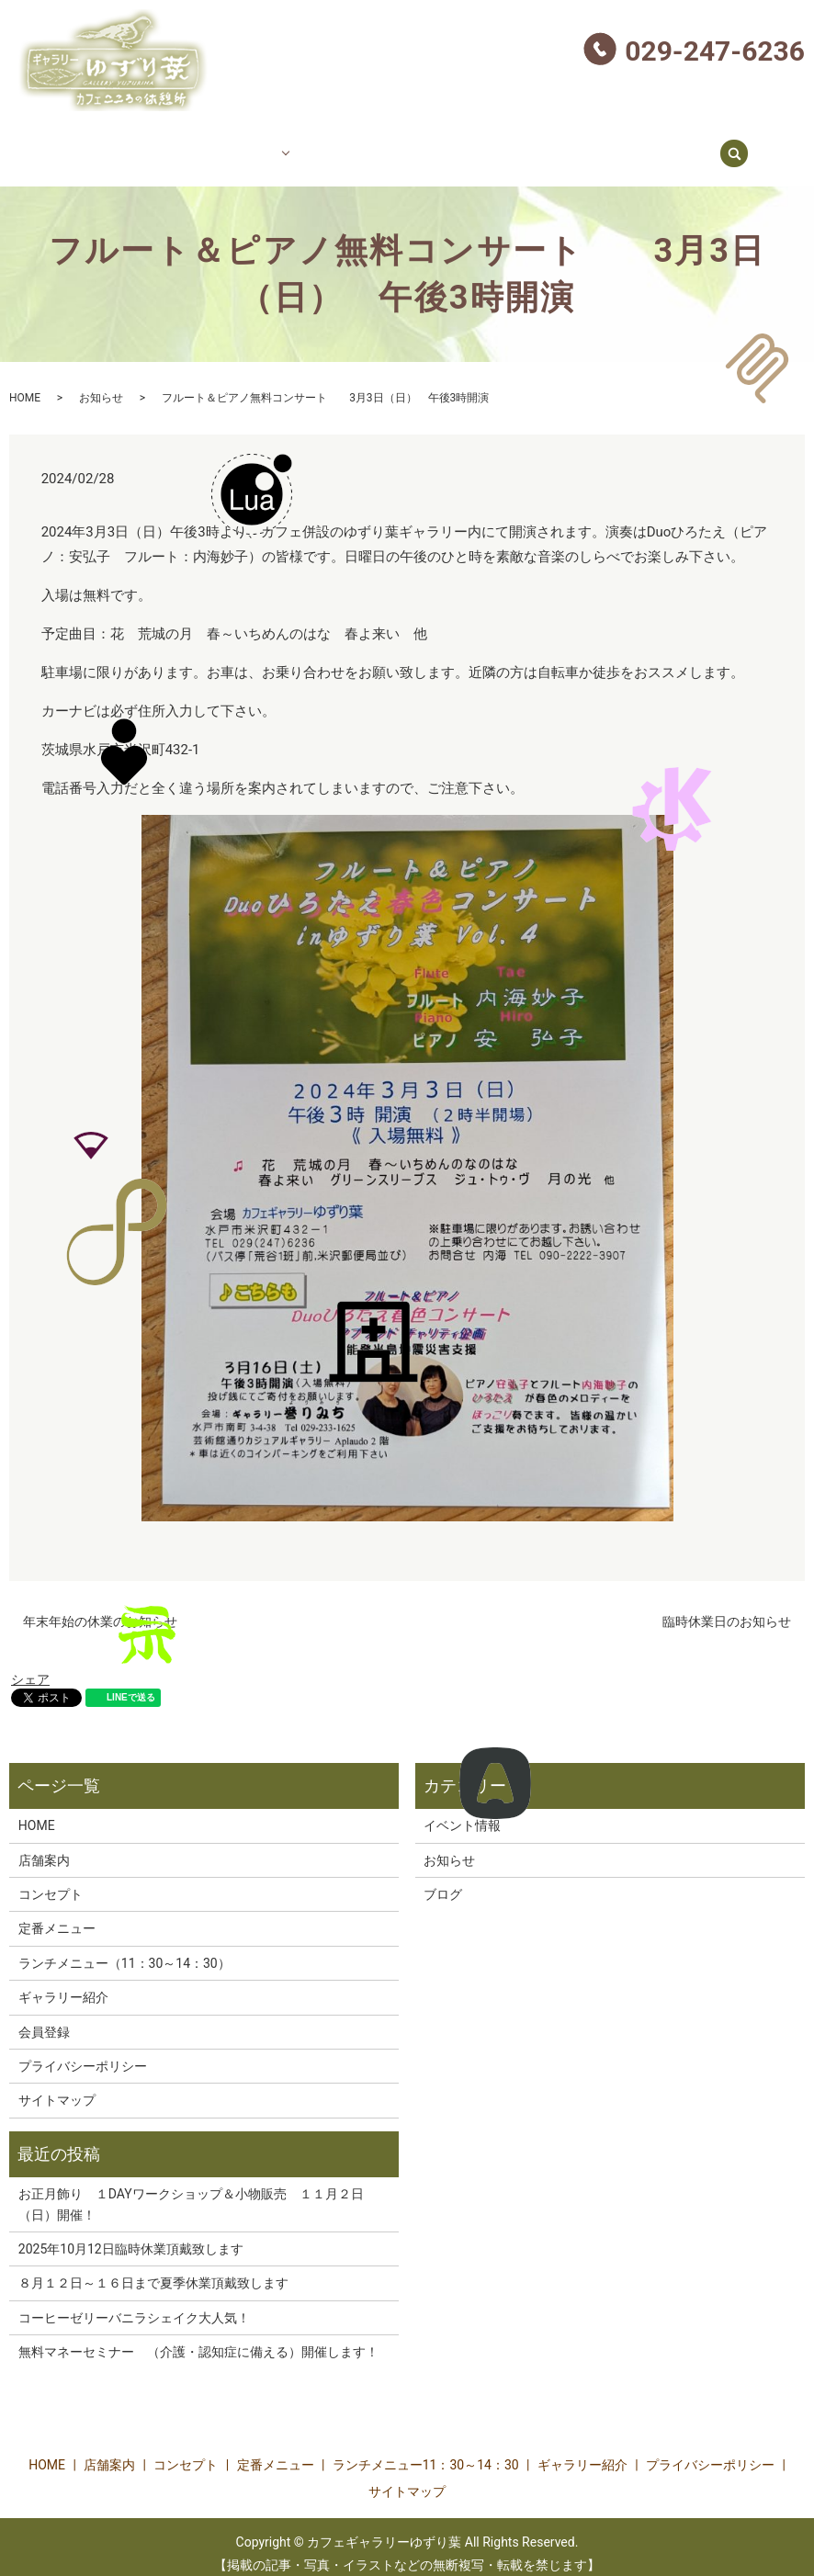  What do you see at coordinates (91, 1146) in the screenshot?
I see `indicates weak wifi signal strength` at bounding box center [91, 1146].